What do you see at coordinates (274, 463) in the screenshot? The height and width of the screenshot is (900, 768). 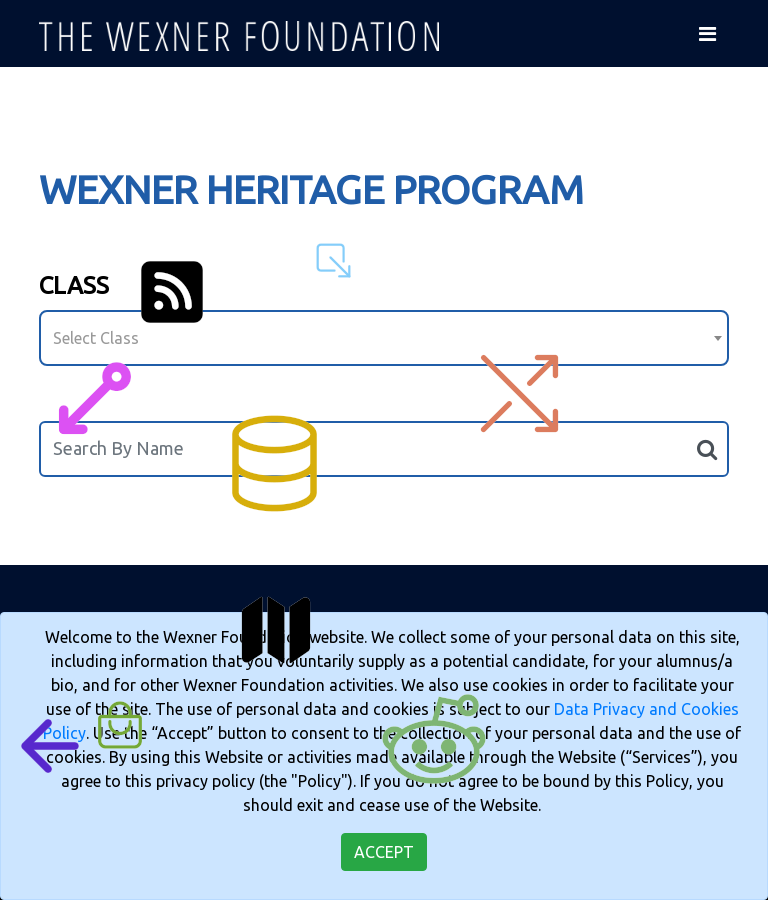 I see `access database storage` at bounding box center [274, 463].